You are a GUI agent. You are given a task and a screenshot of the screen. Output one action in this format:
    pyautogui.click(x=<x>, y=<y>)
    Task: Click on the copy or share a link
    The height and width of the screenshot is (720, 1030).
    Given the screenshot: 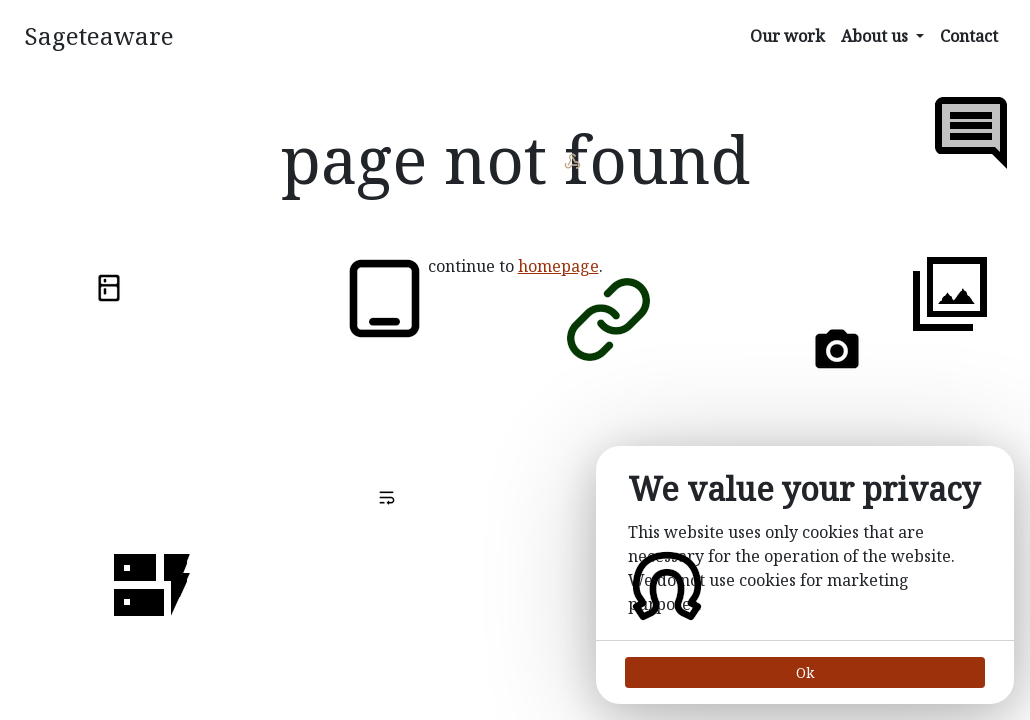 What is the action you would take?
    pyautogui.click(x=608, y=319)
    